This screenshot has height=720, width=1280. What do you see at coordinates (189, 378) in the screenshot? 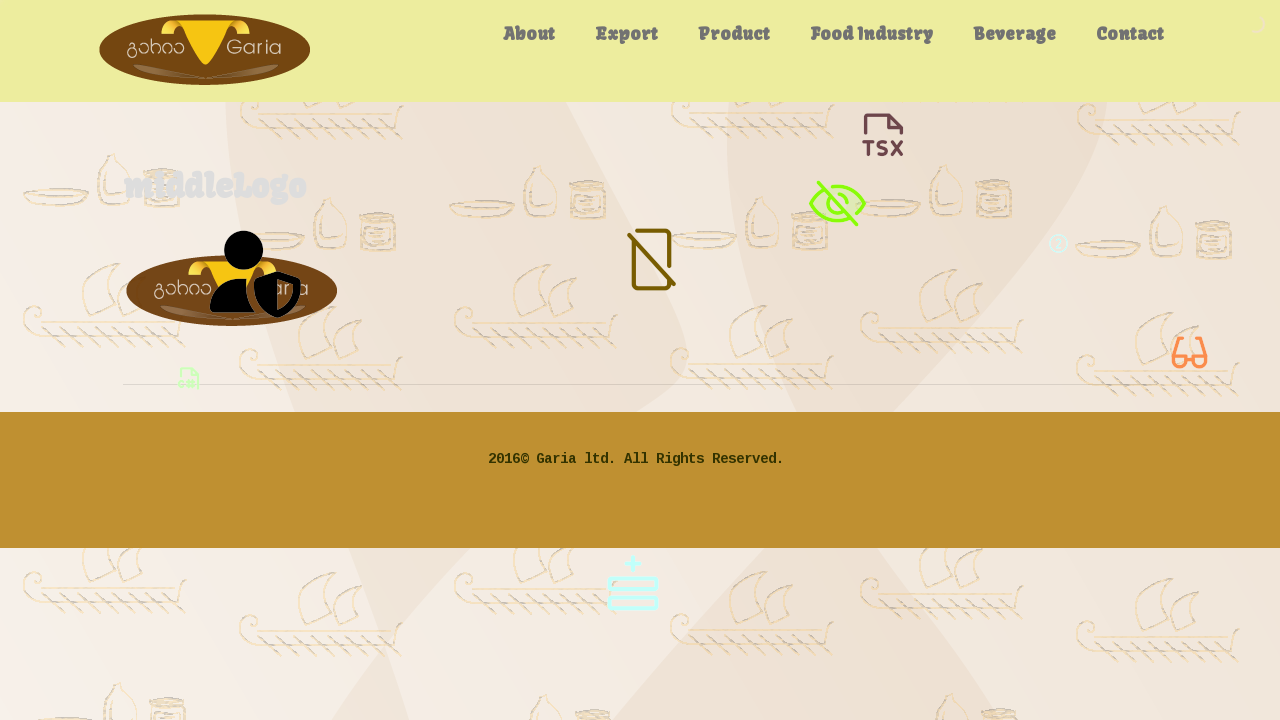
I see `open a C# source code file` at bounding box center [189, 378].